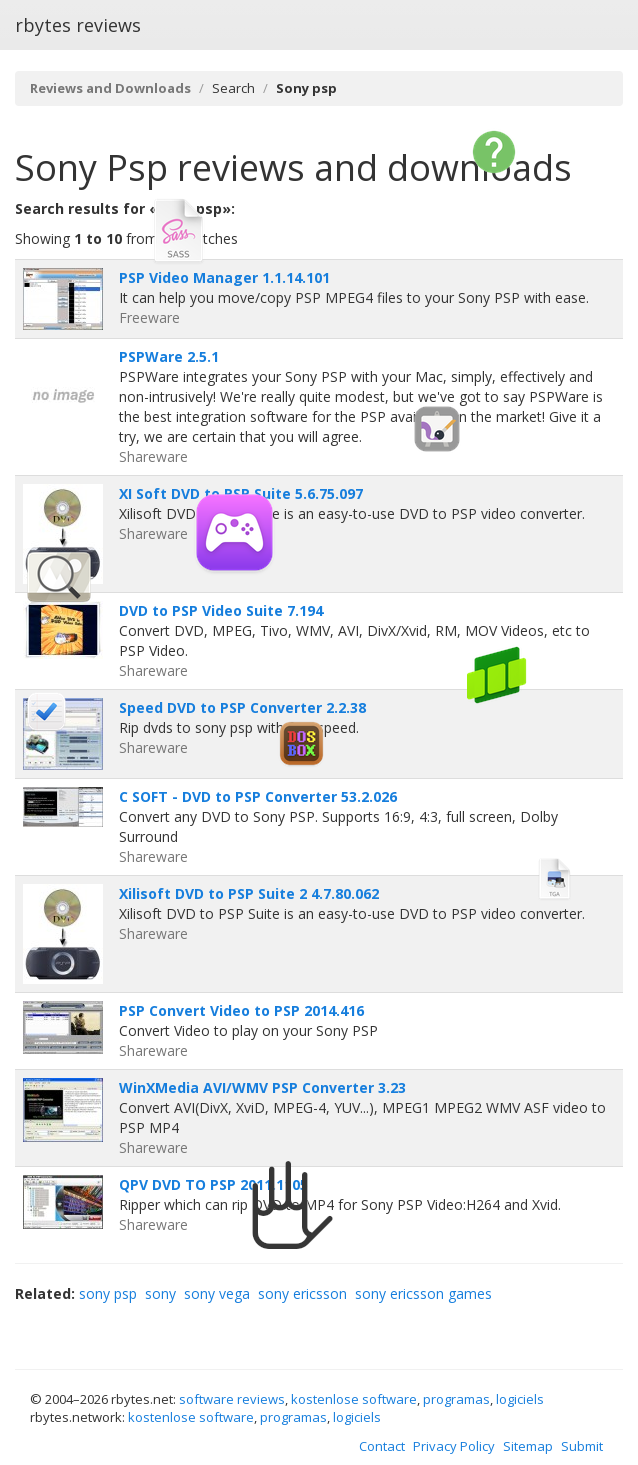 The width and height of the screenshot is (638, 1465). What do you see at coordinates (437, 429) in the screenshot?
I see `create or design a new software project` at bounding box center [437, 429].